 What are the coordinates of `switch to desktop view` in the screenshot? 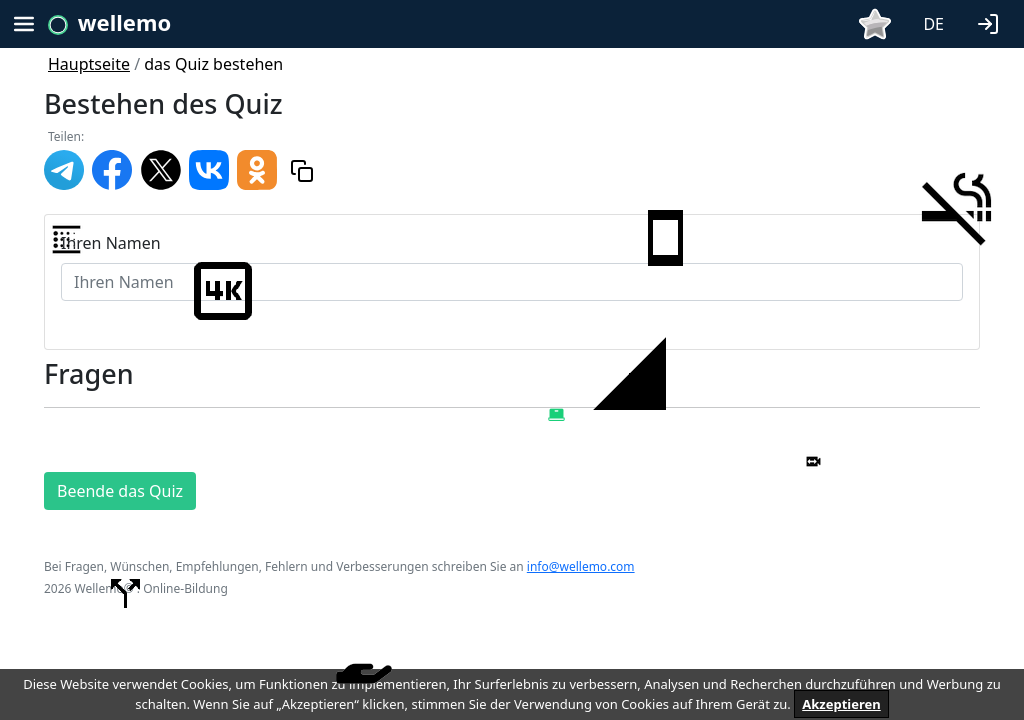 It's located at (556, 414).